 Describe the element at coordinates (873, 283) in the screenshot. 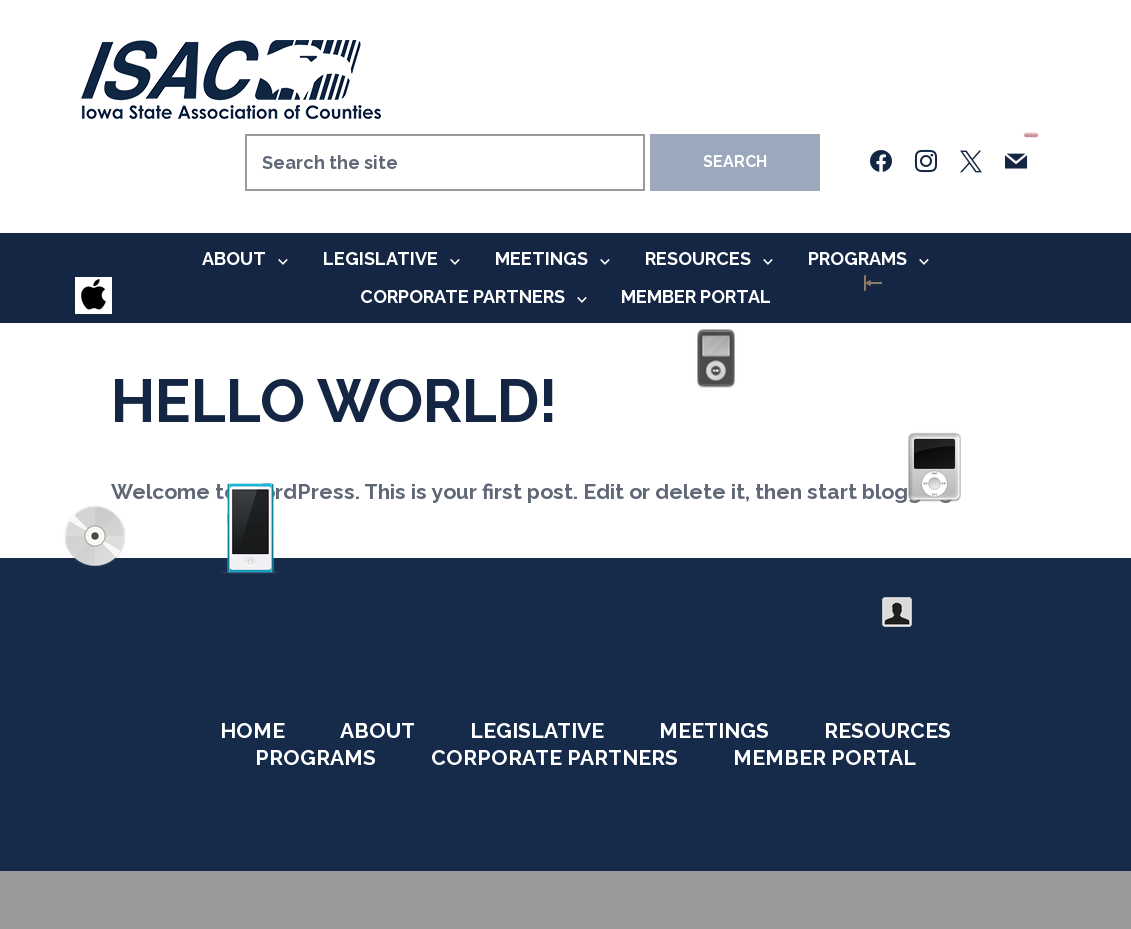

I see `go to the first item in a list or sequence` at that location.